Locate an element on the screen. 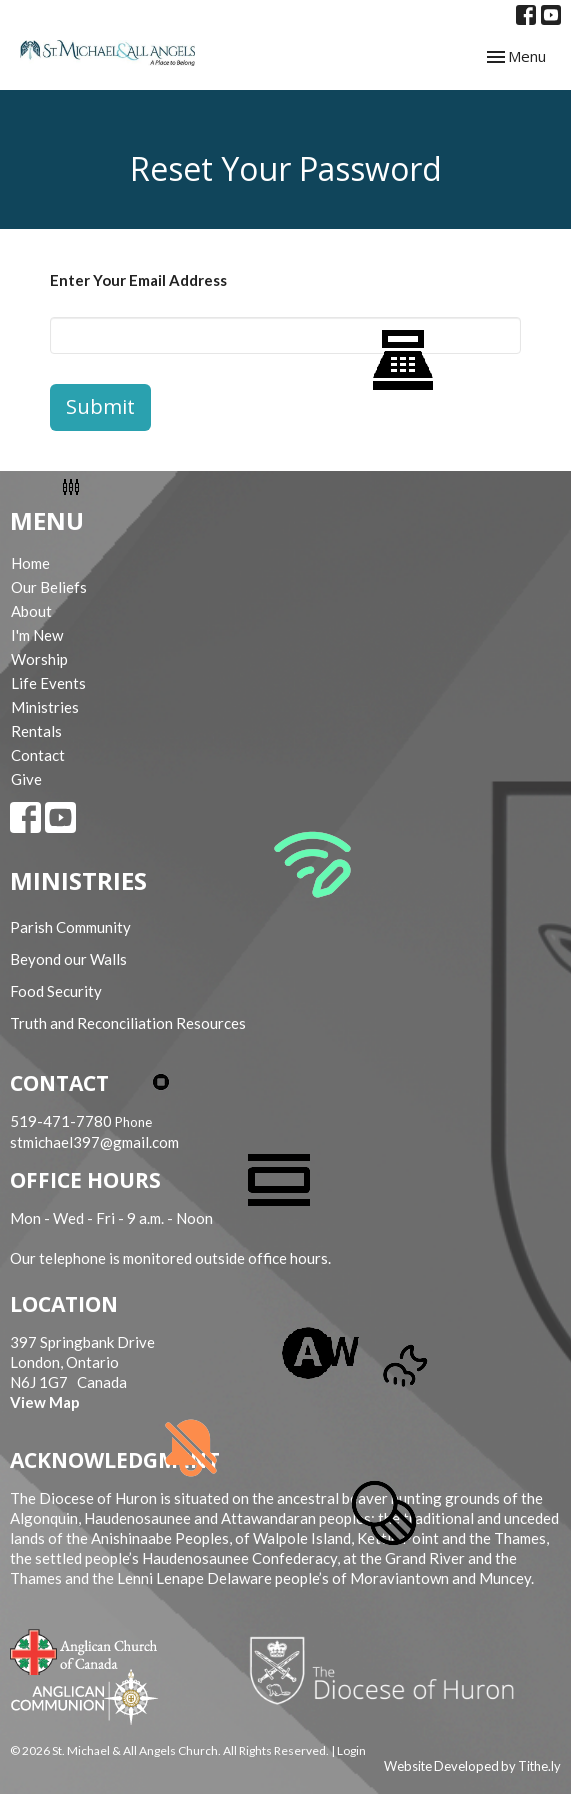 The image size is (571, 1794). enable auto white balance is located at coordinates (321, 1353).